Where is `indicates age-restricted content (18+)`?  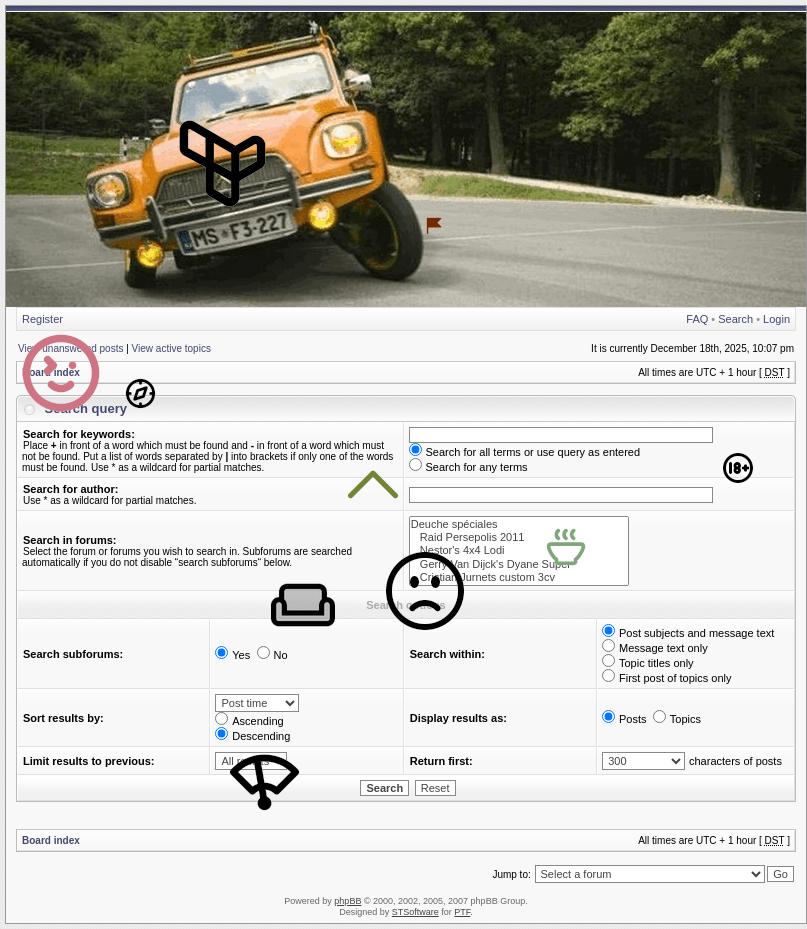
indicates age-restricted content (18+) is located at coordinates (738, 468).